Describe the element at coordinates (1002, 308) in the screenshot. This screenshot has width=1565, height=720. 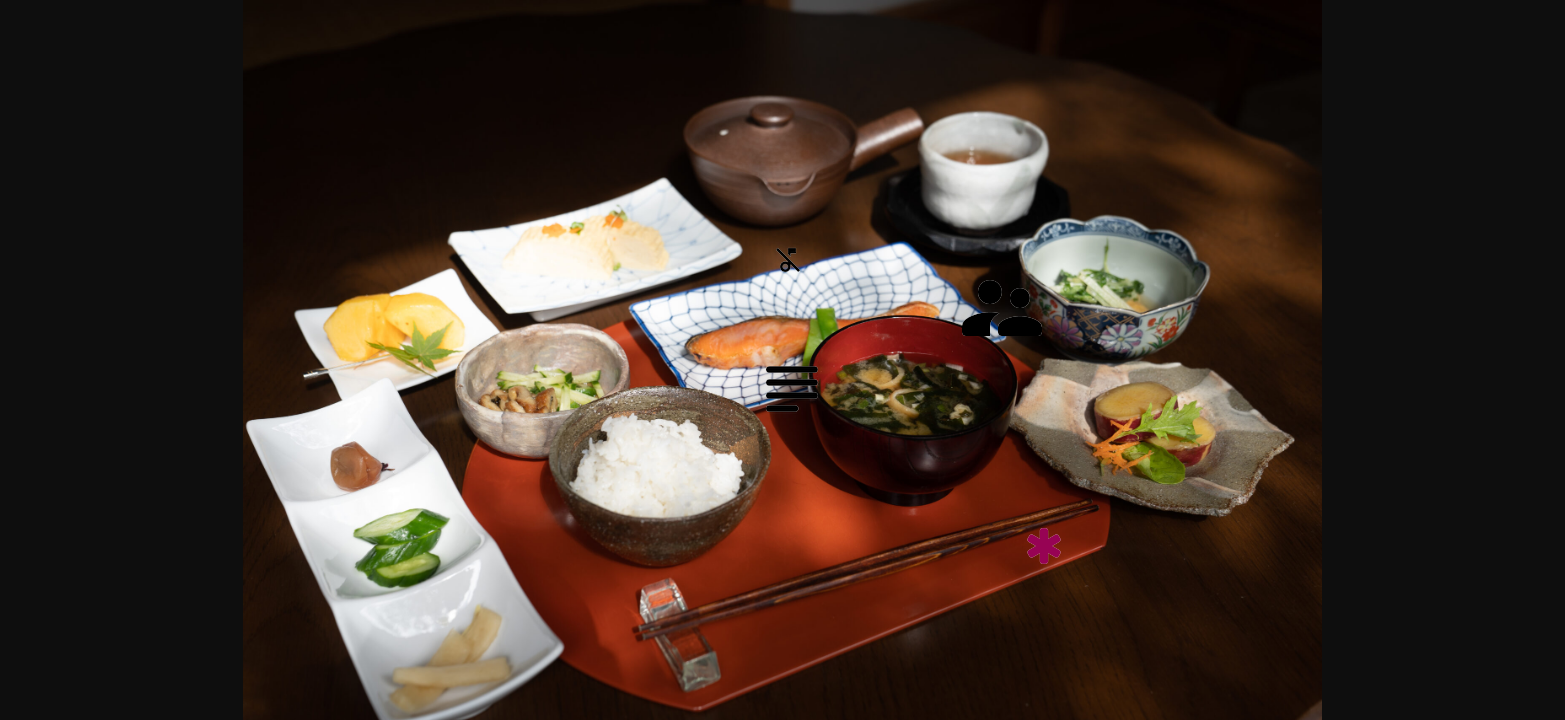
I see `view team members or supervised accounts` at that location.